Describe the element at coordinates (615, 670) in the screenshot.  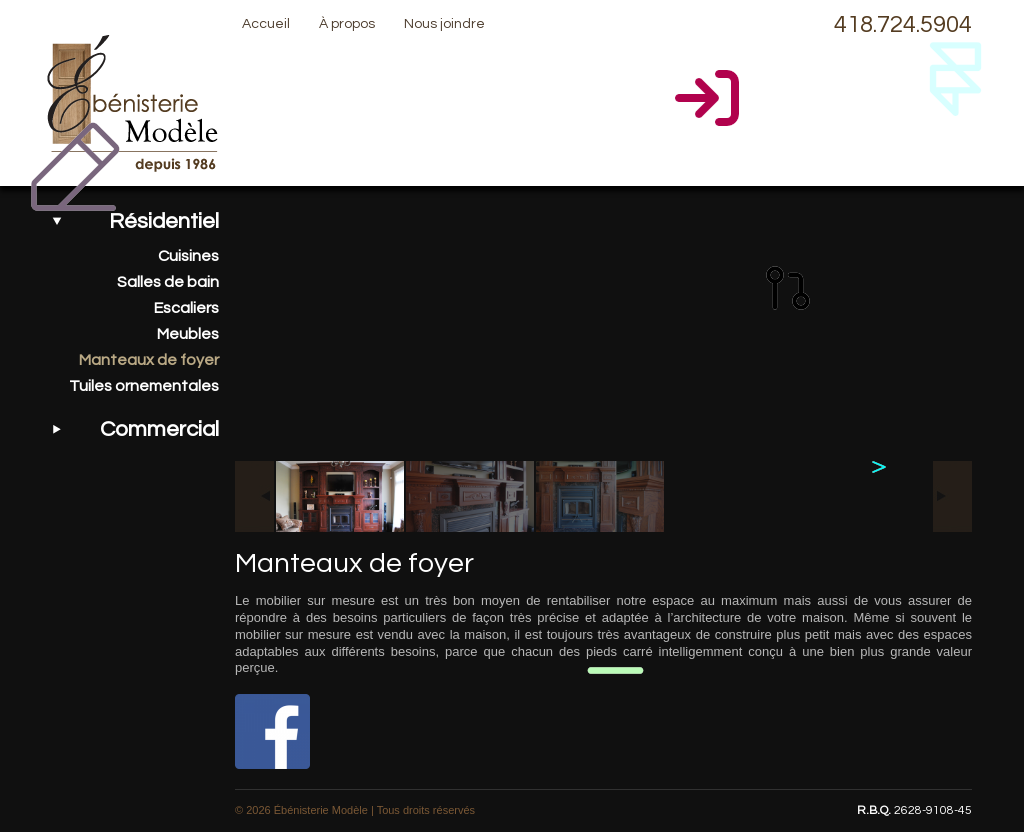
I see `remove an item from a list or cart` at that location.